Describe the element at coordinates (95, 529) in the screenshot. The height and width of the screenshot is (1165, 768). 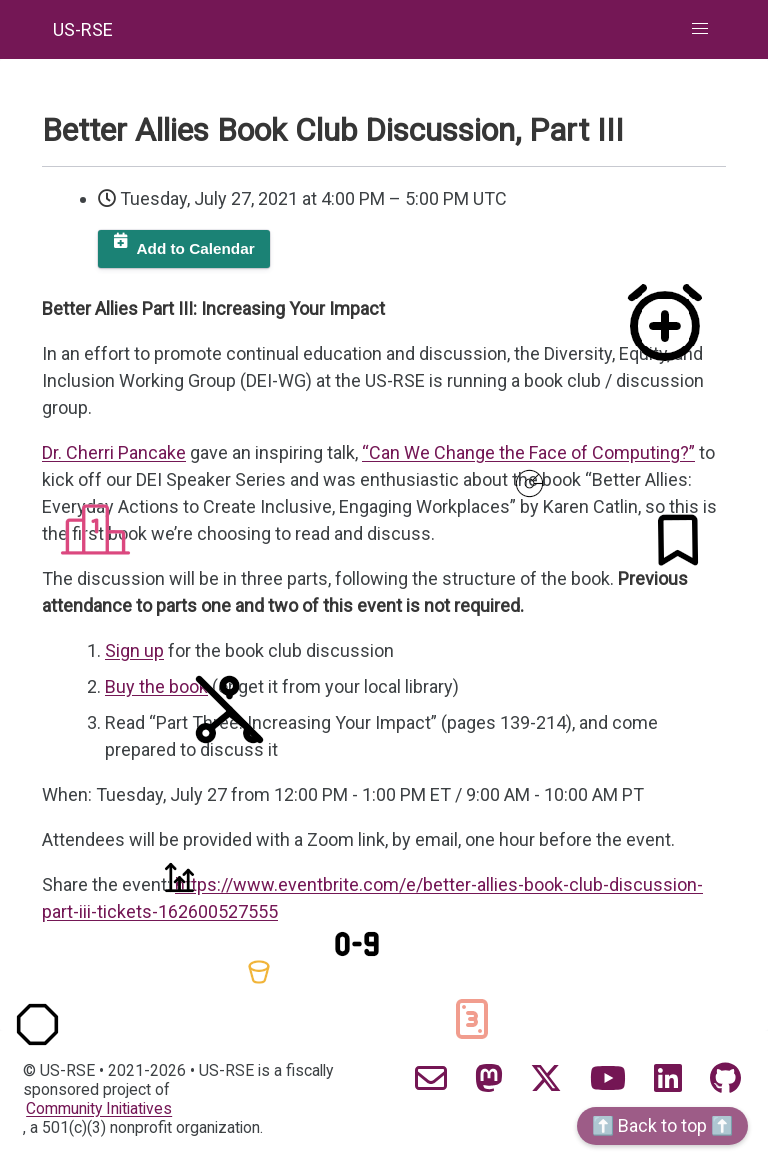
I see `view leaderboard or rankings` at that location.